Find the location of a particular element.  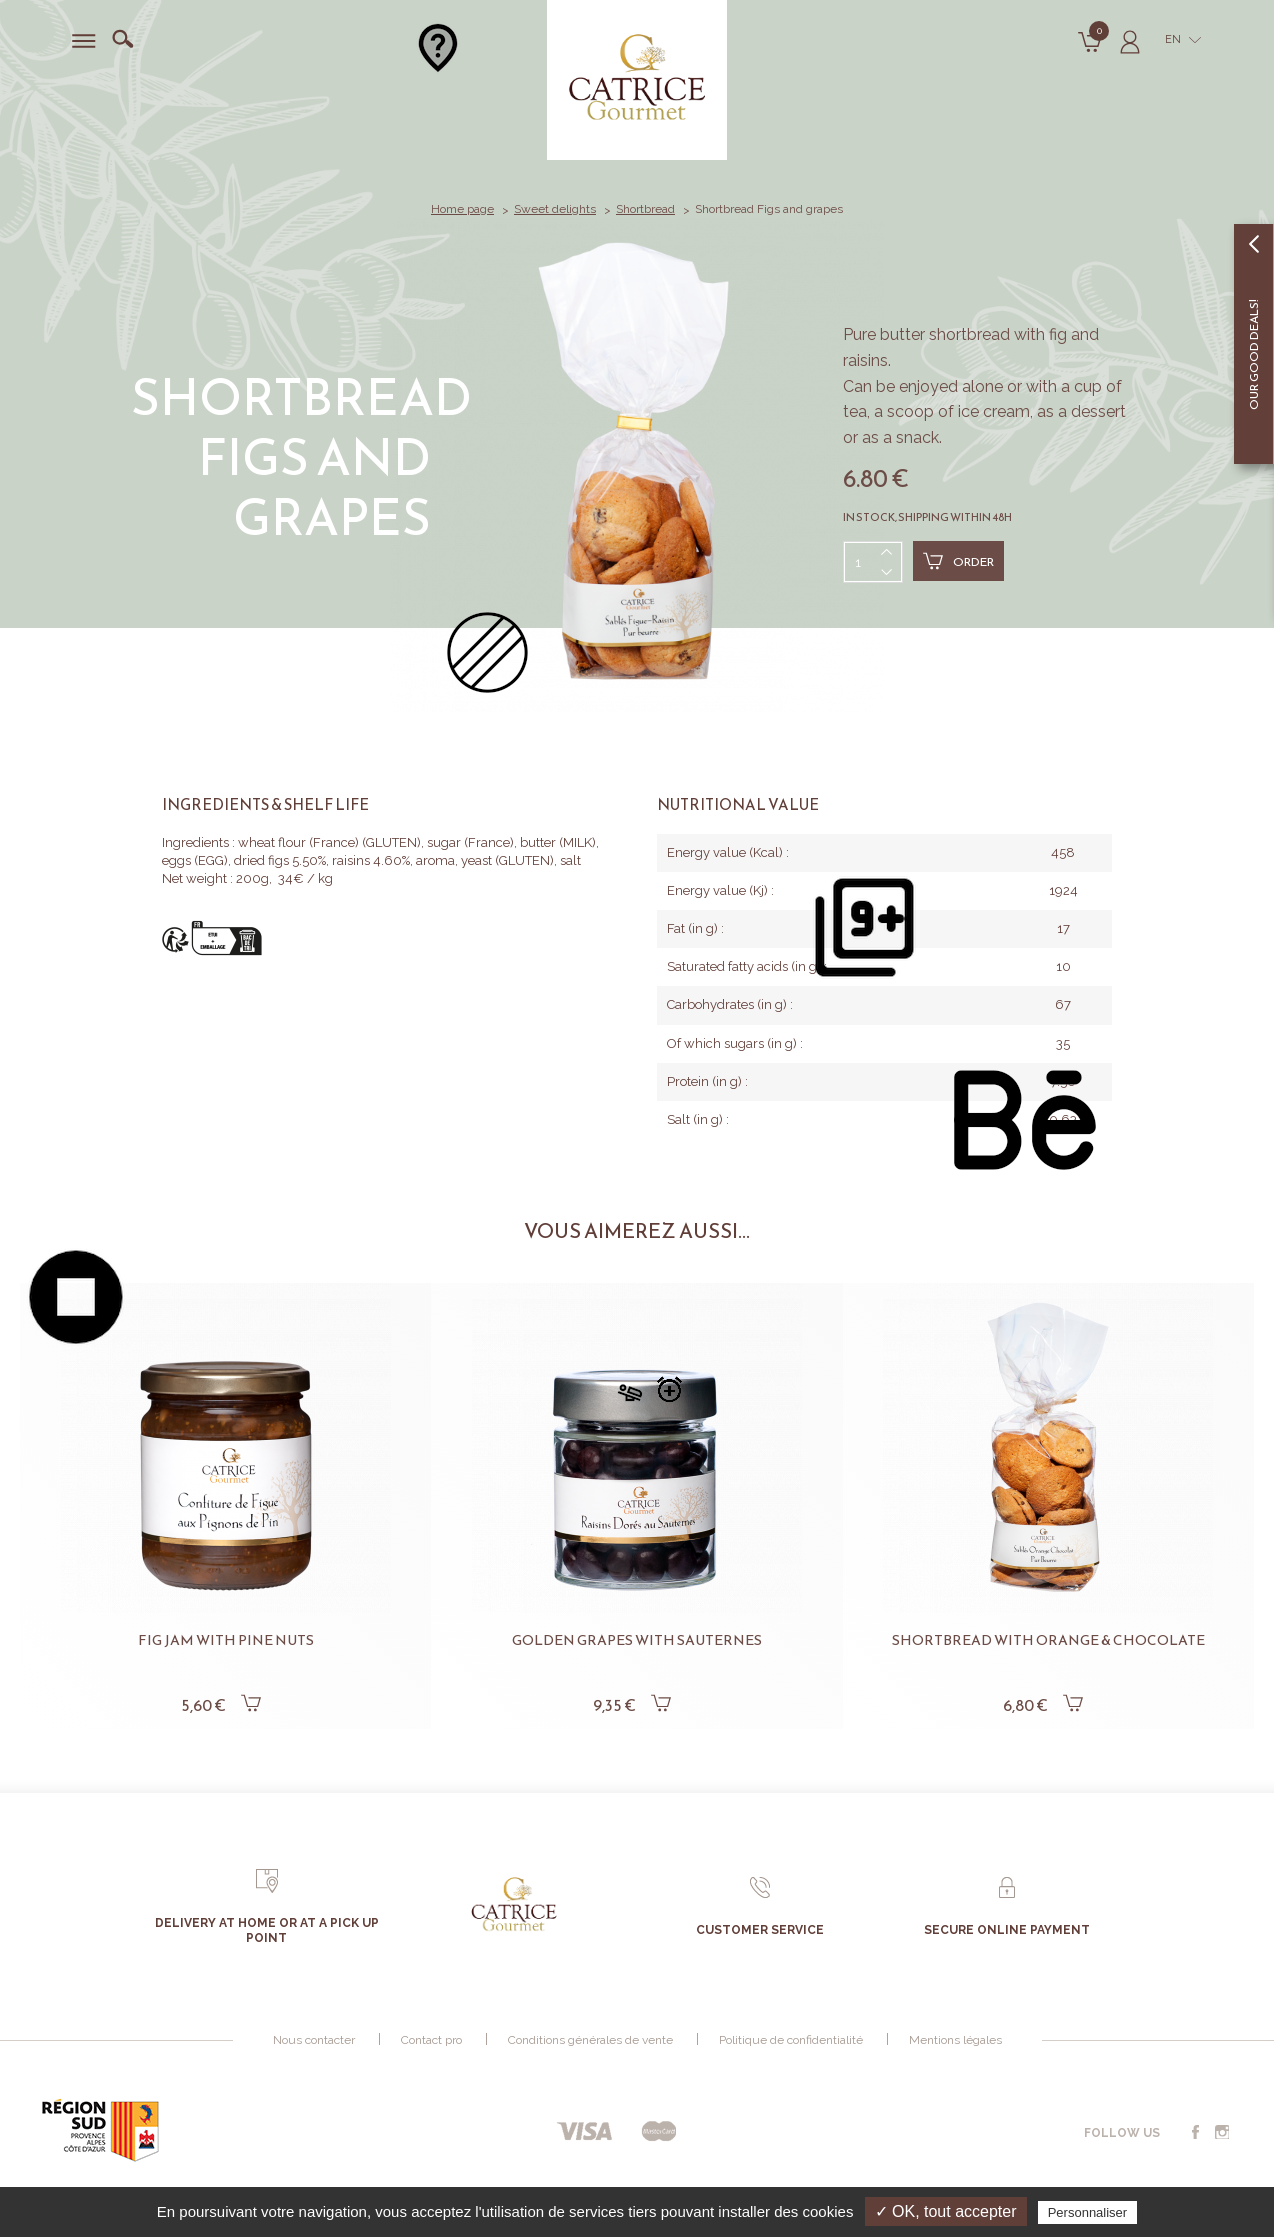

stop playback is located at coordinates (76, 1297).